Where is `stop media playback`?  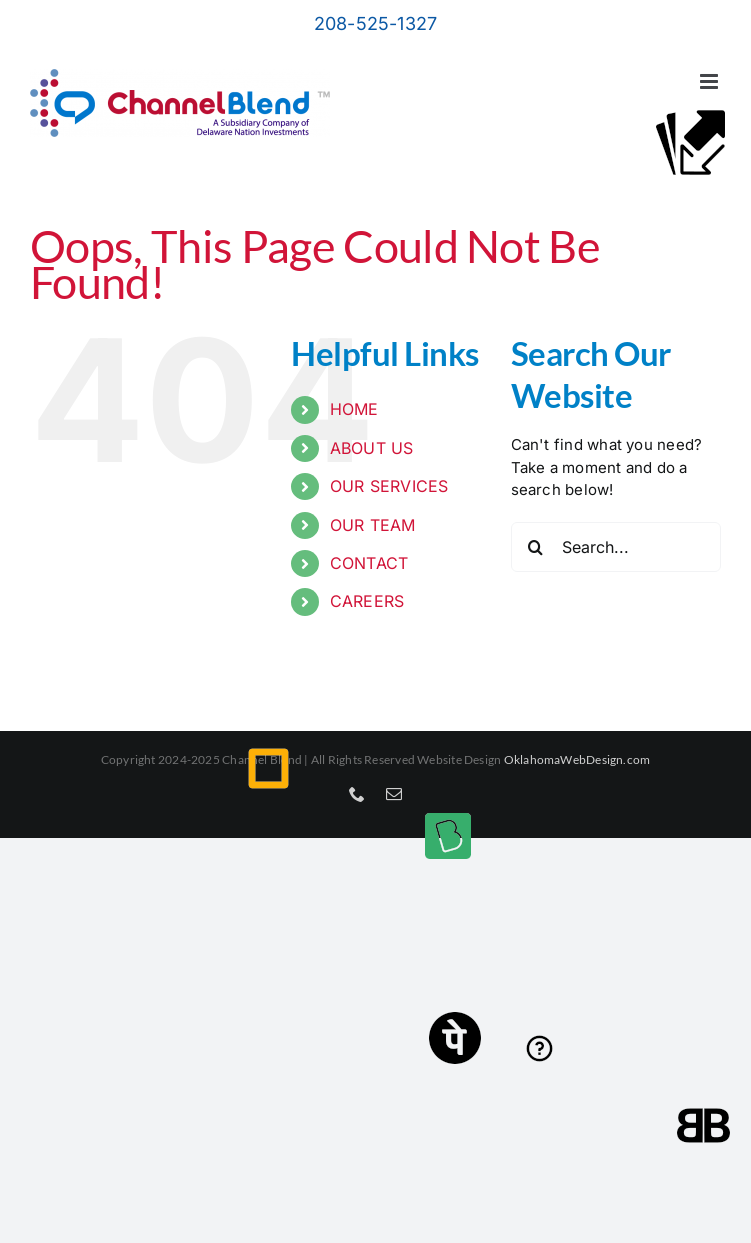
stop media playback is located at coordinates (268, 768).